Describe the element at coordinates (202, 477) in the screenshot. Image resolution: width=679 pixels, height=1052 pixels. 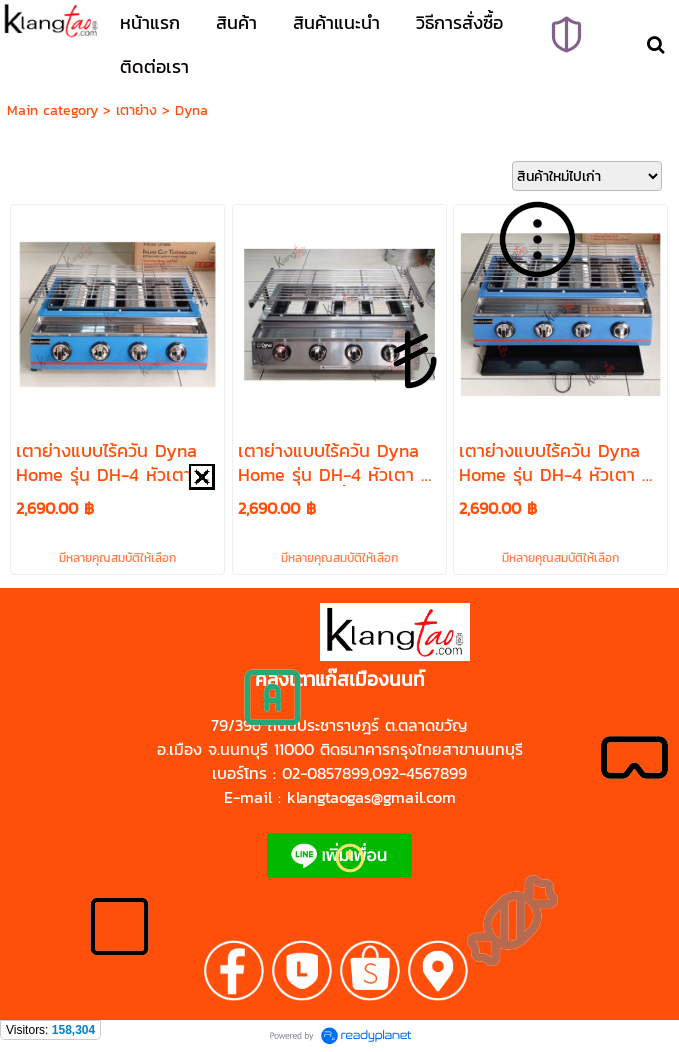
I see `indicates a feature or option is disabled by default` at that location.